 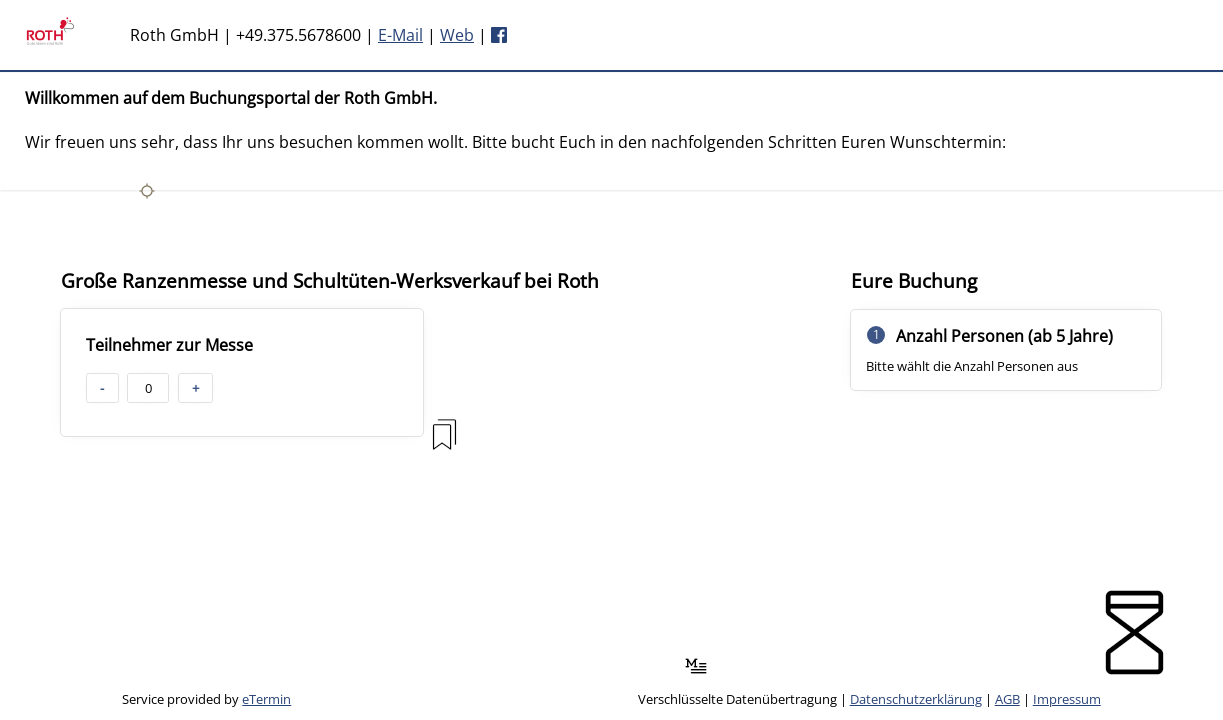 What do you see at coordinates (696, 666) in the screenshot?
I see `open article on Medium` at bounding box center [696, 666].